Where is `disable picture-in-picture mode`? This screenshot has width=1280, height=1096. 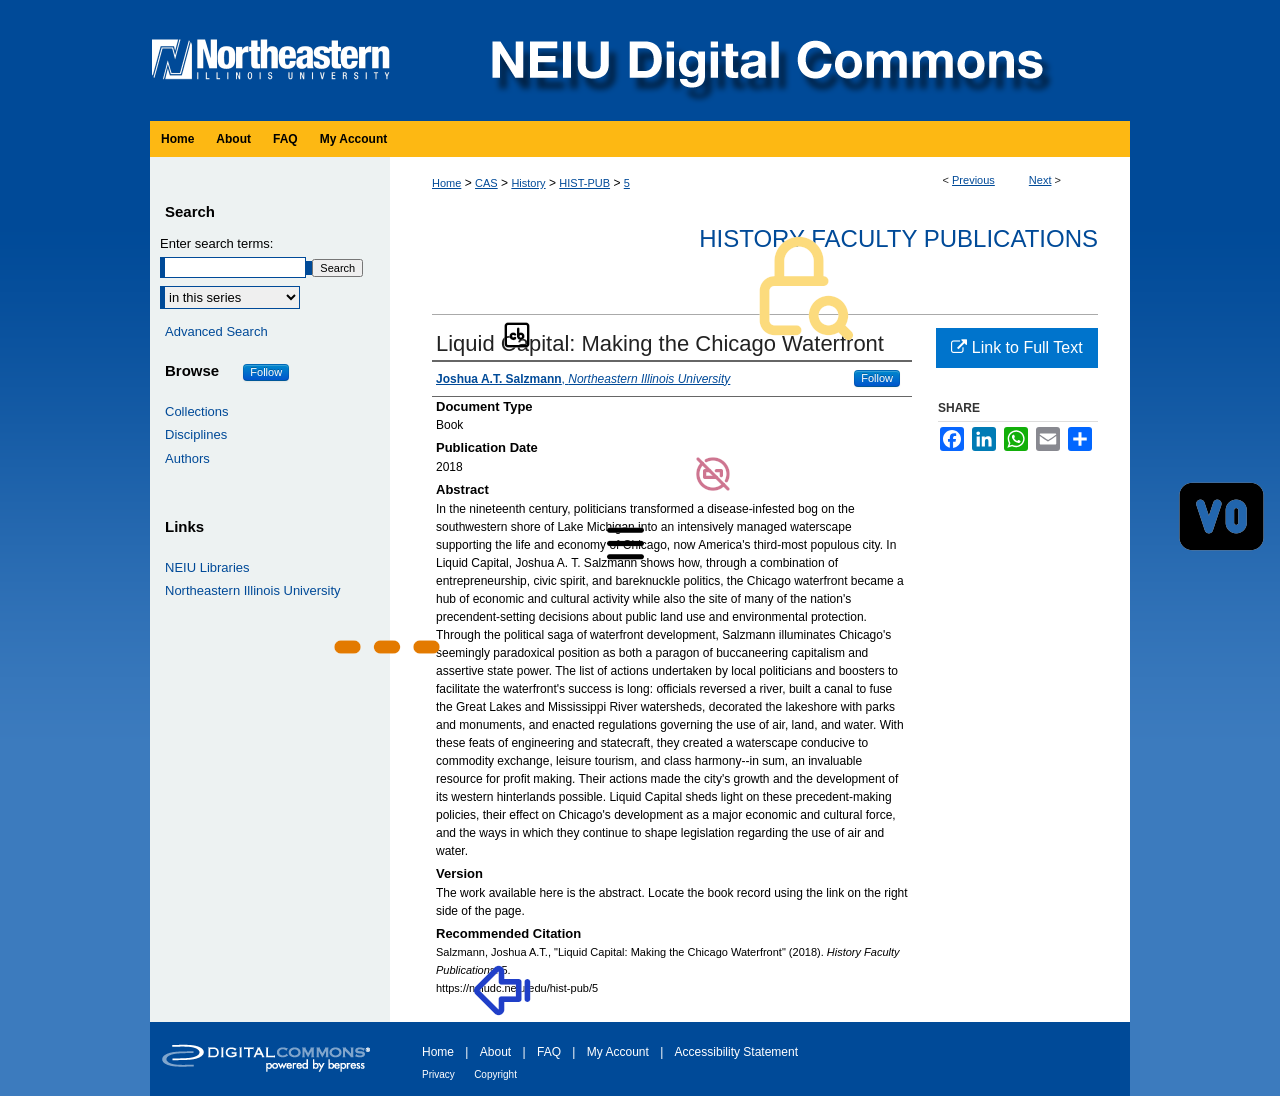 disable picture-in-picture mode is located at coordinates (713, 474).